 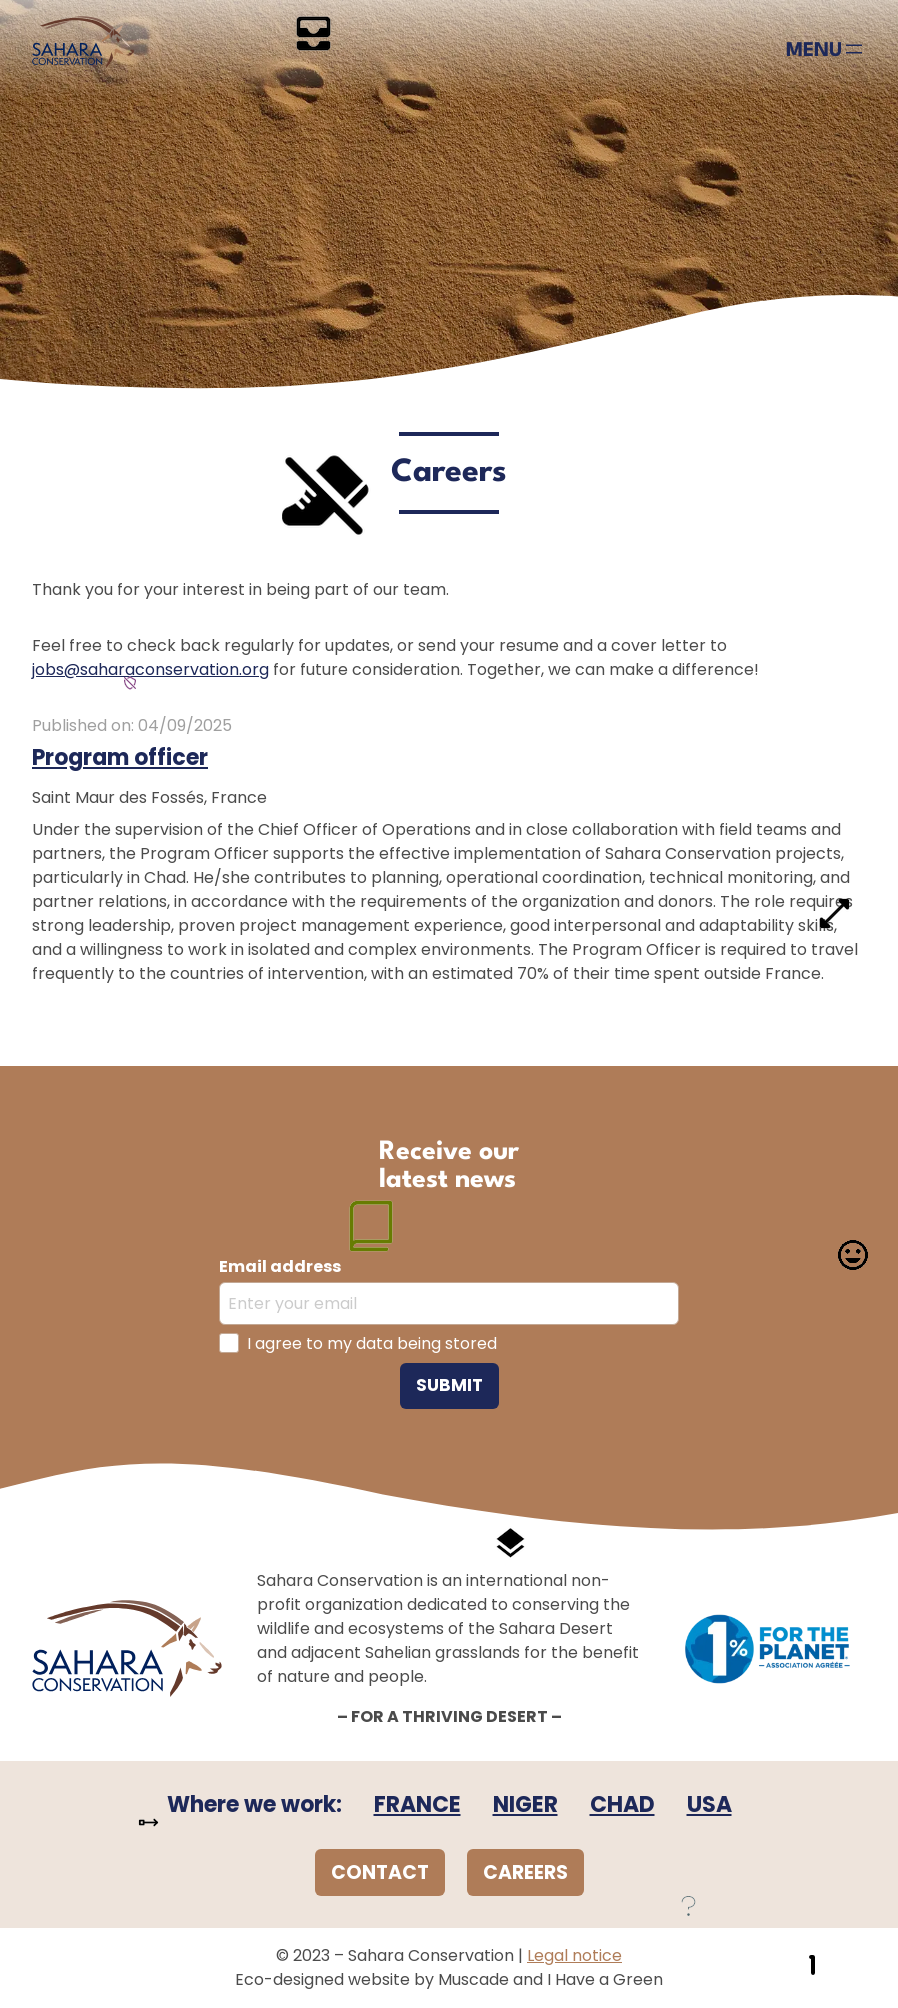 I want to click on tag people in a photo, so click(x=853, y=1255).